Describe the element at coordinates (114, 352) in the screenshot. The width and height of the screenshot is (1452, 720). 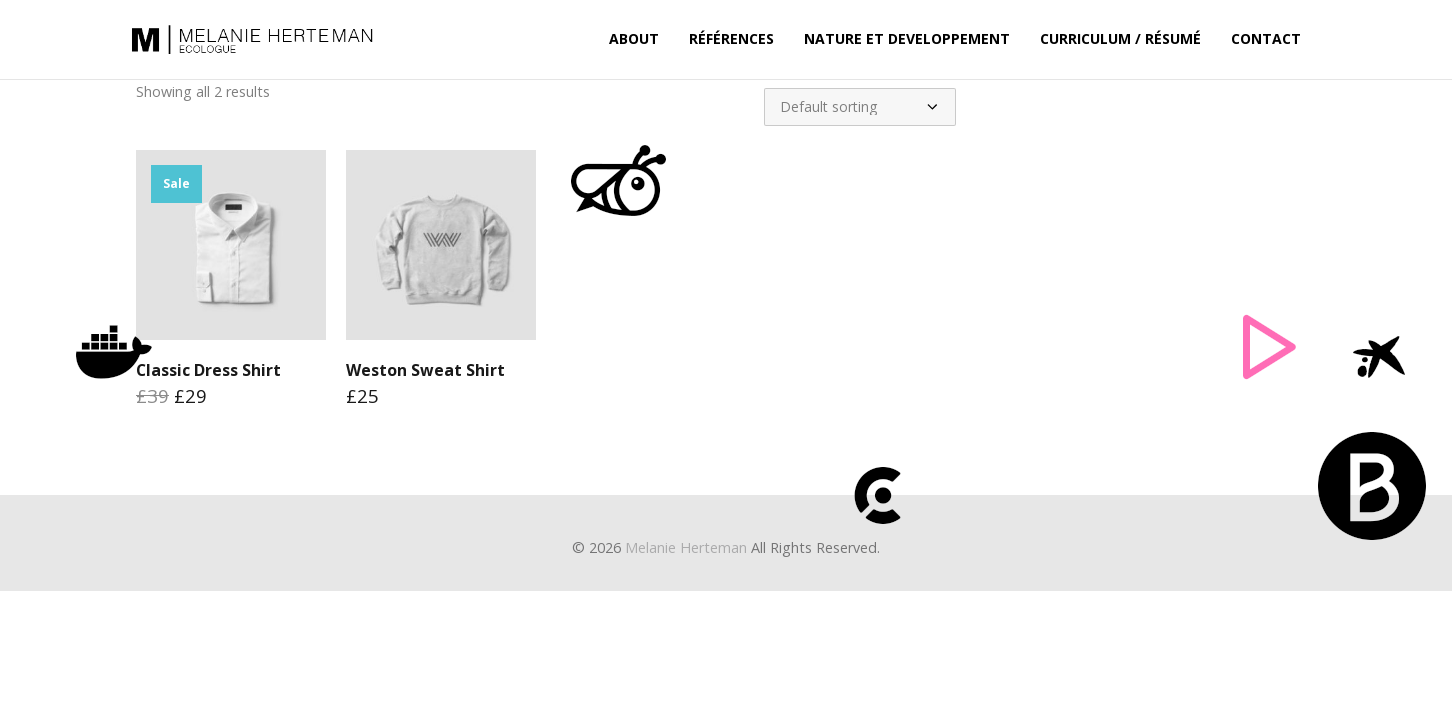
I see `docker container platform logo` at that location.